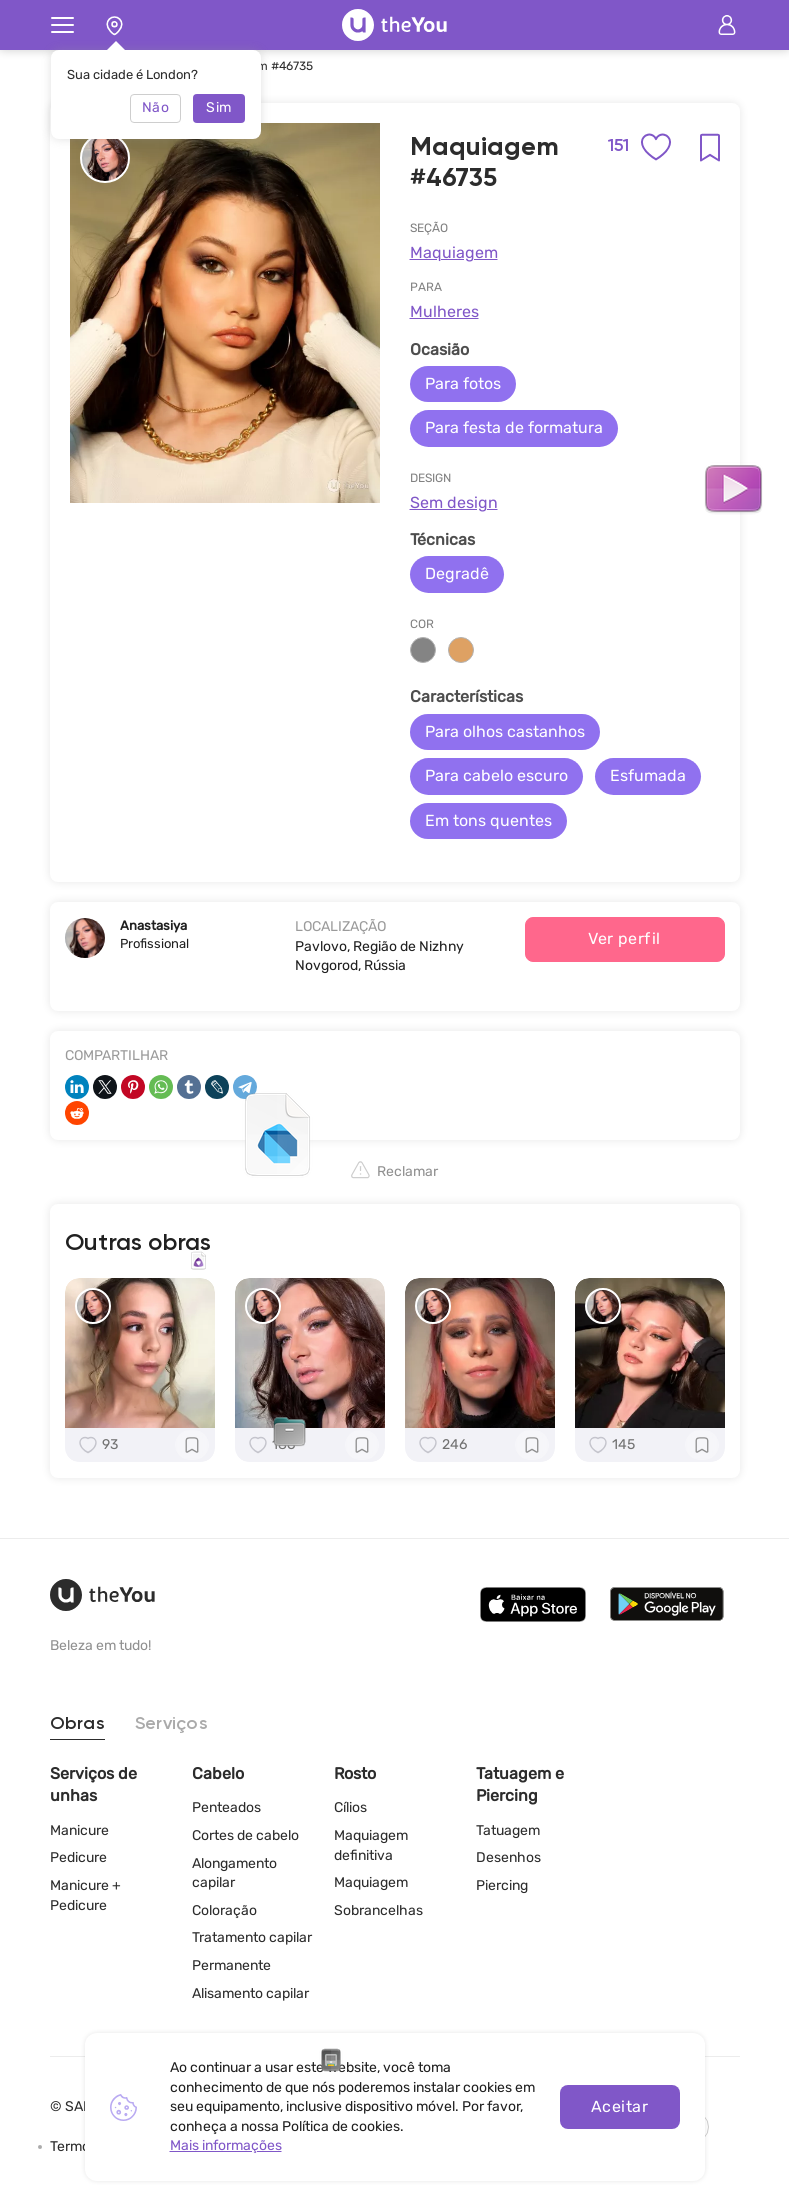  I want to click on dart programming language source file, so click(277, 1134).